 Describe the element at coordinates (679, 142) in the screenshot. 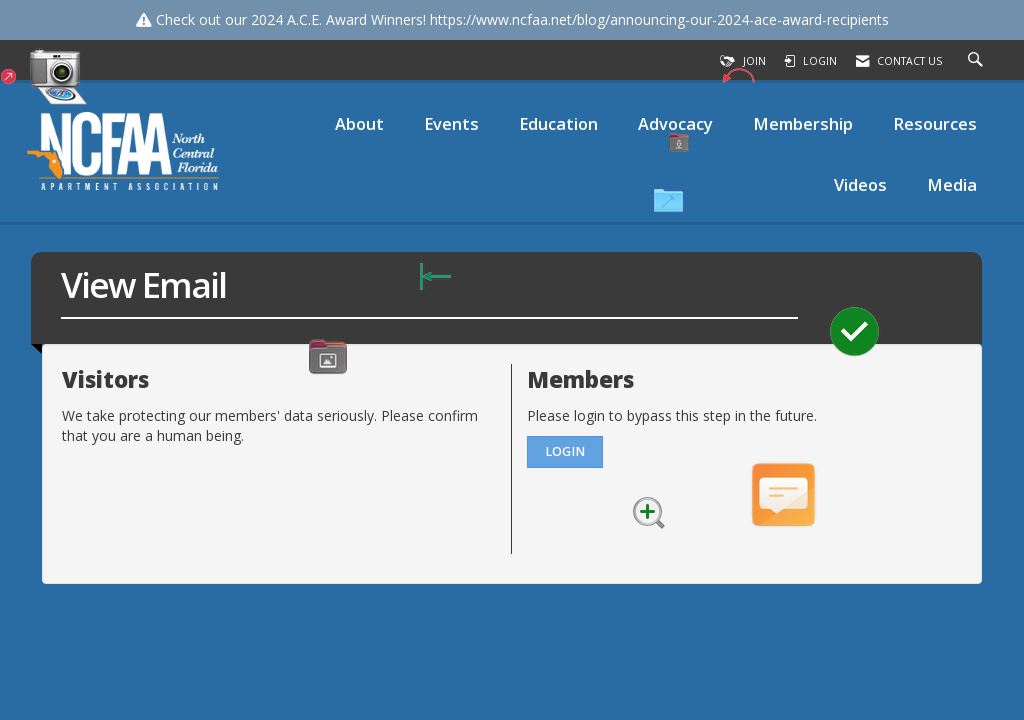

I see `access your downloads folder` at that location.